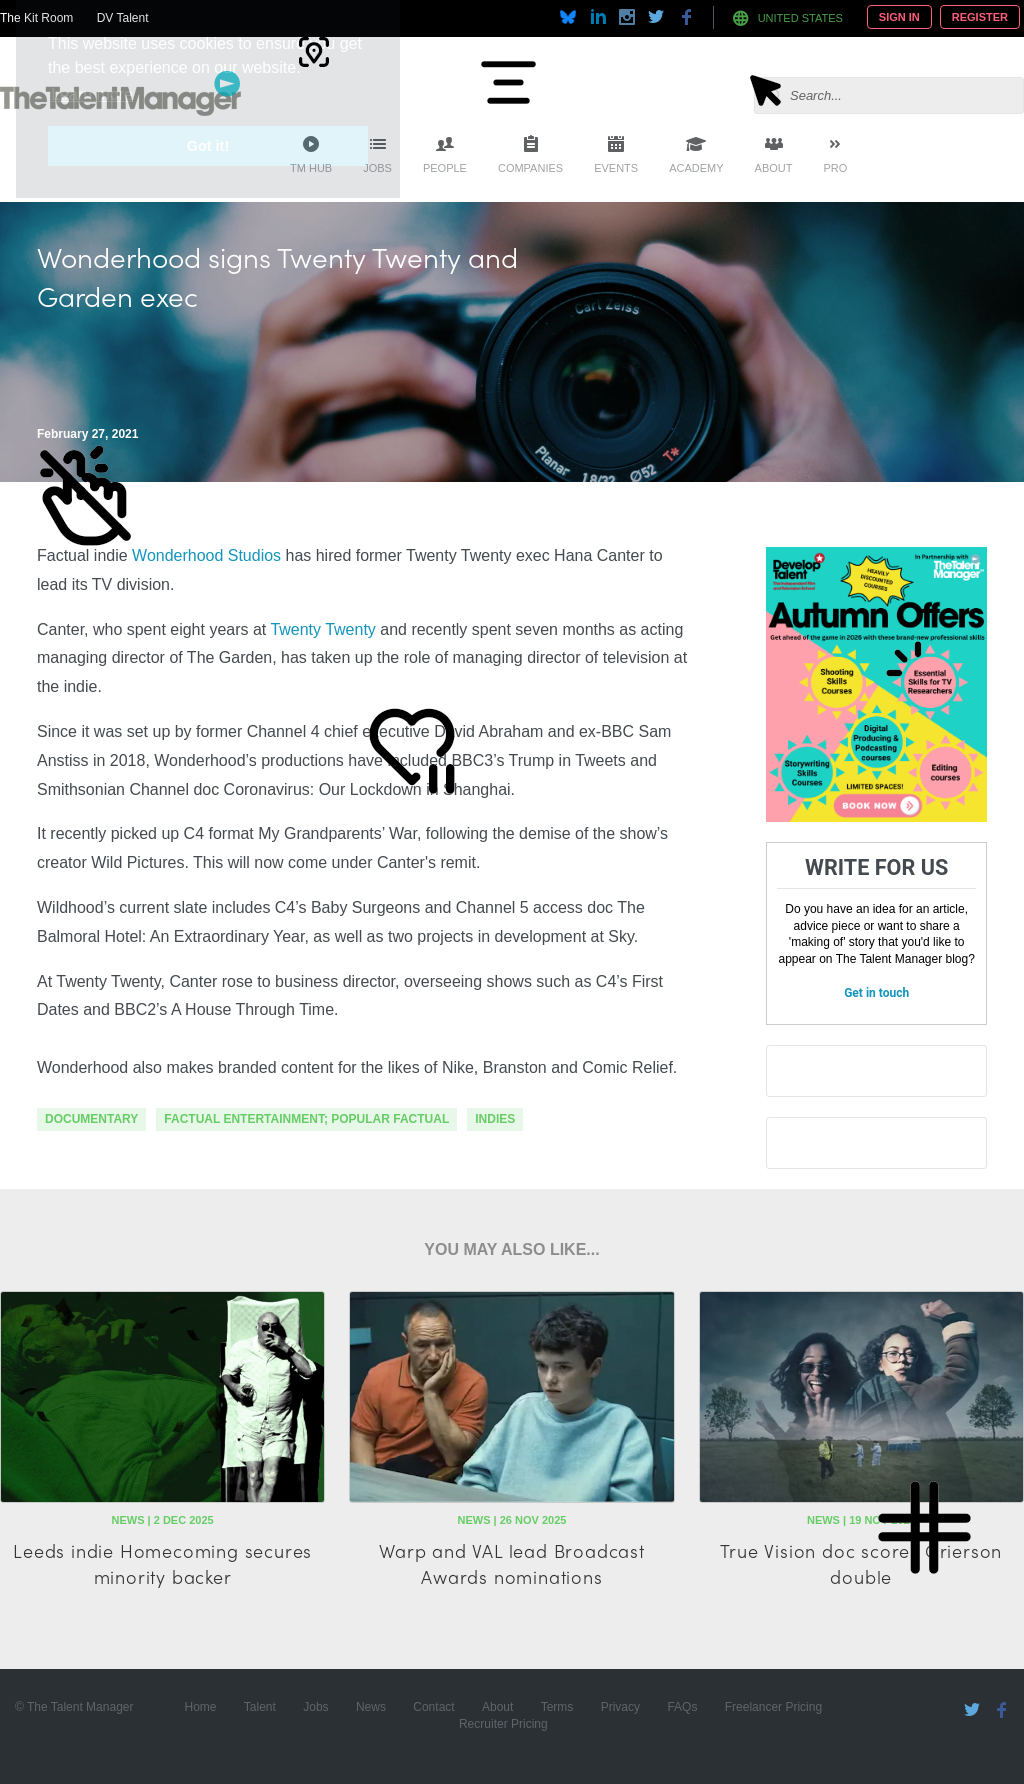 Image resolution: width=1024 pixels, height=1784 pixels. I want to click on loading content in progress, so click(918, 673).